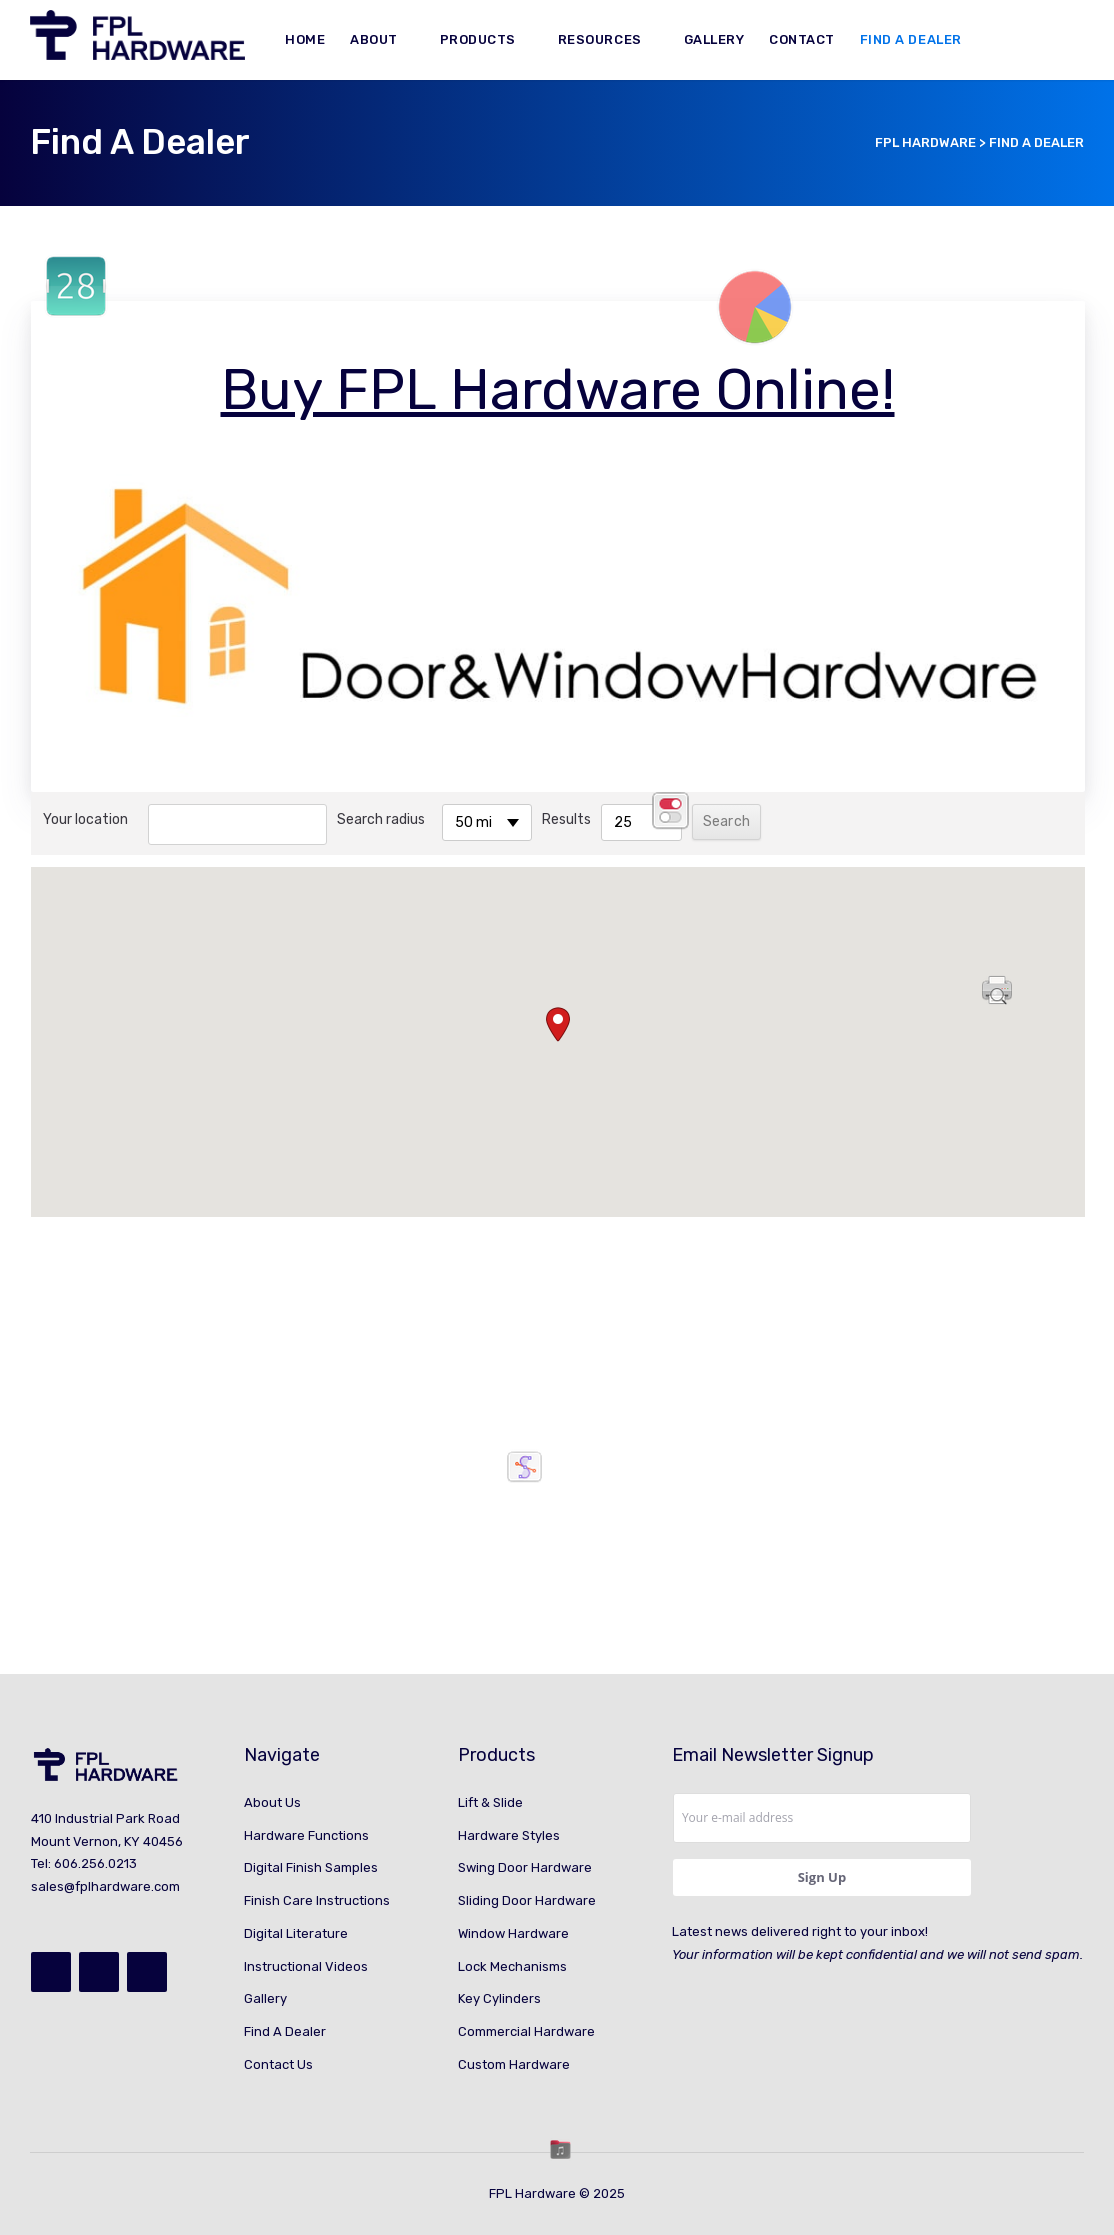 This screenshot has height=2235, width=1114. What do you see at coordinates (524, 1465) in the screenshot?
I see `compressed SVG image file` at bounding box center [524, 1465].